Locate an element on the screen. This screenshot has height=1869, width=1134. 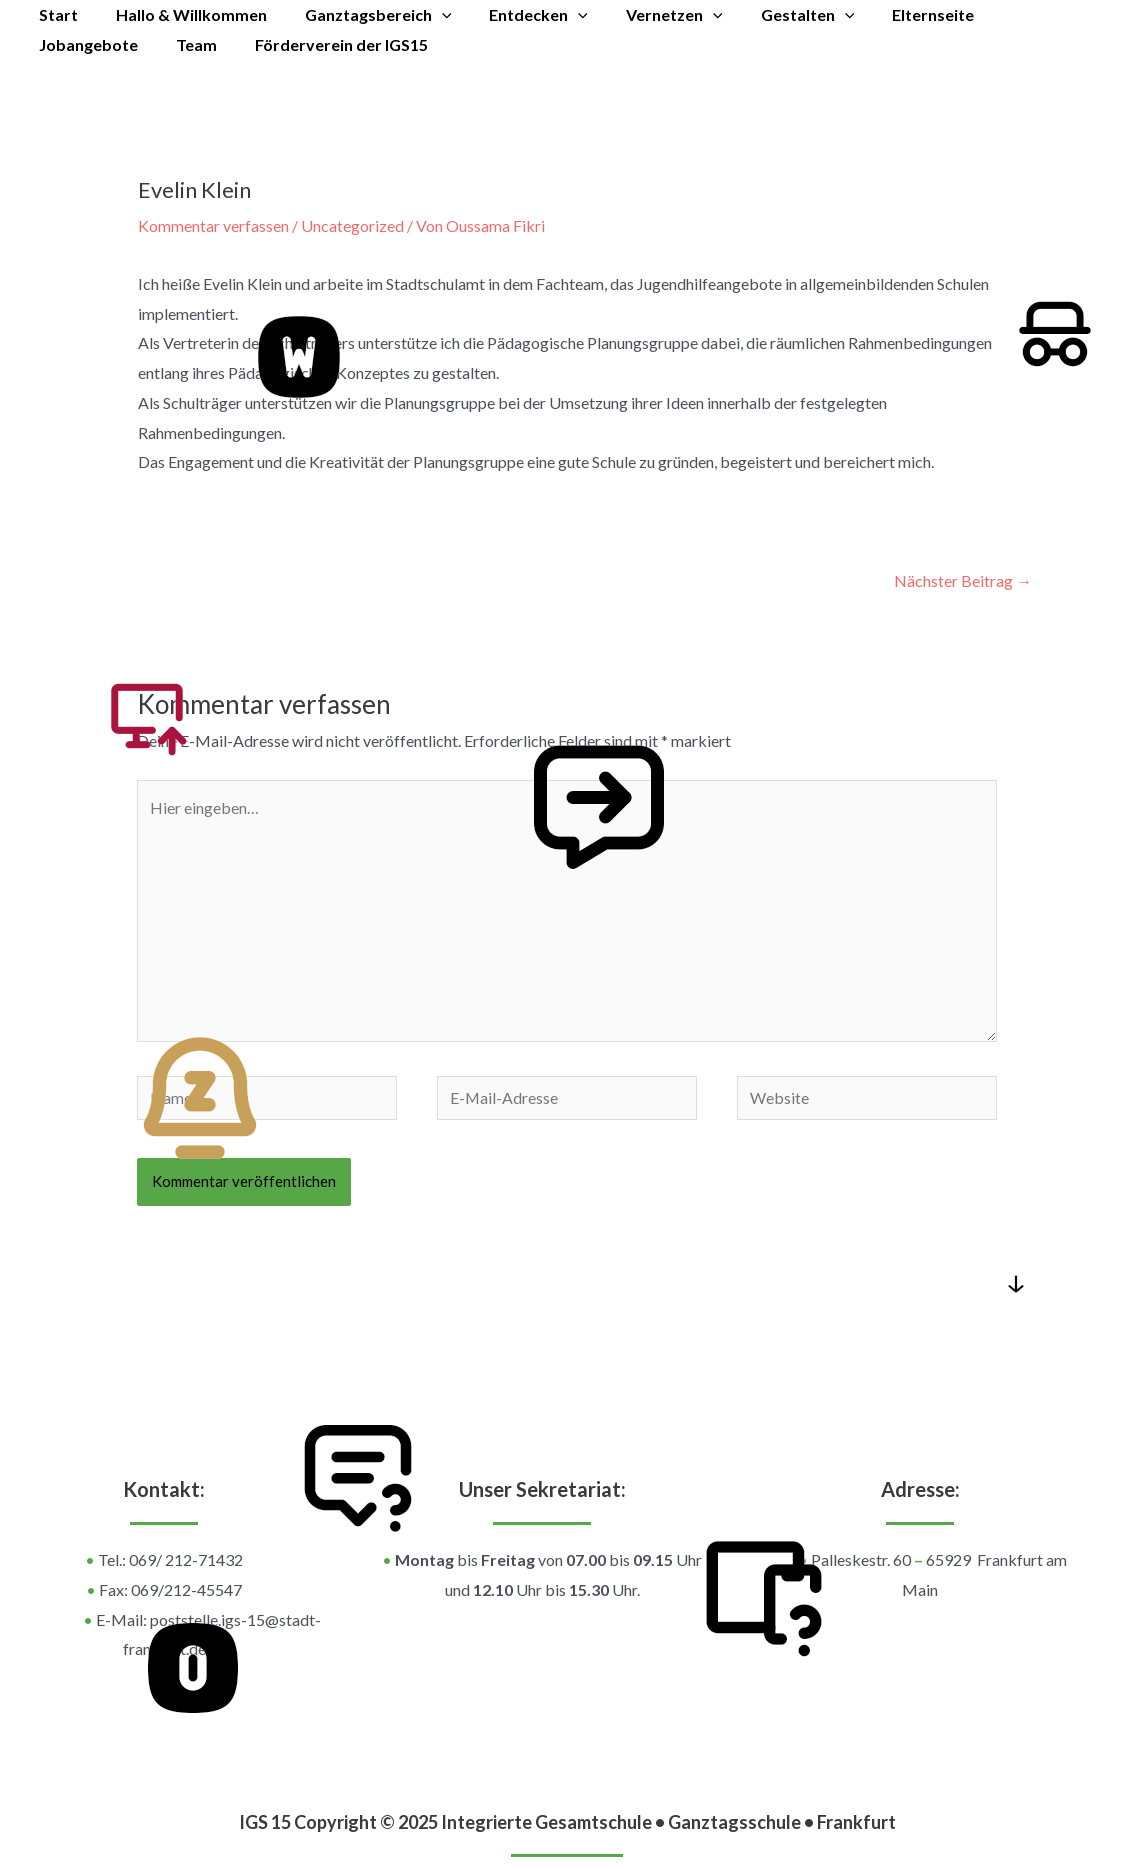
get help with connected devices is located at coordinates (764, 1593).